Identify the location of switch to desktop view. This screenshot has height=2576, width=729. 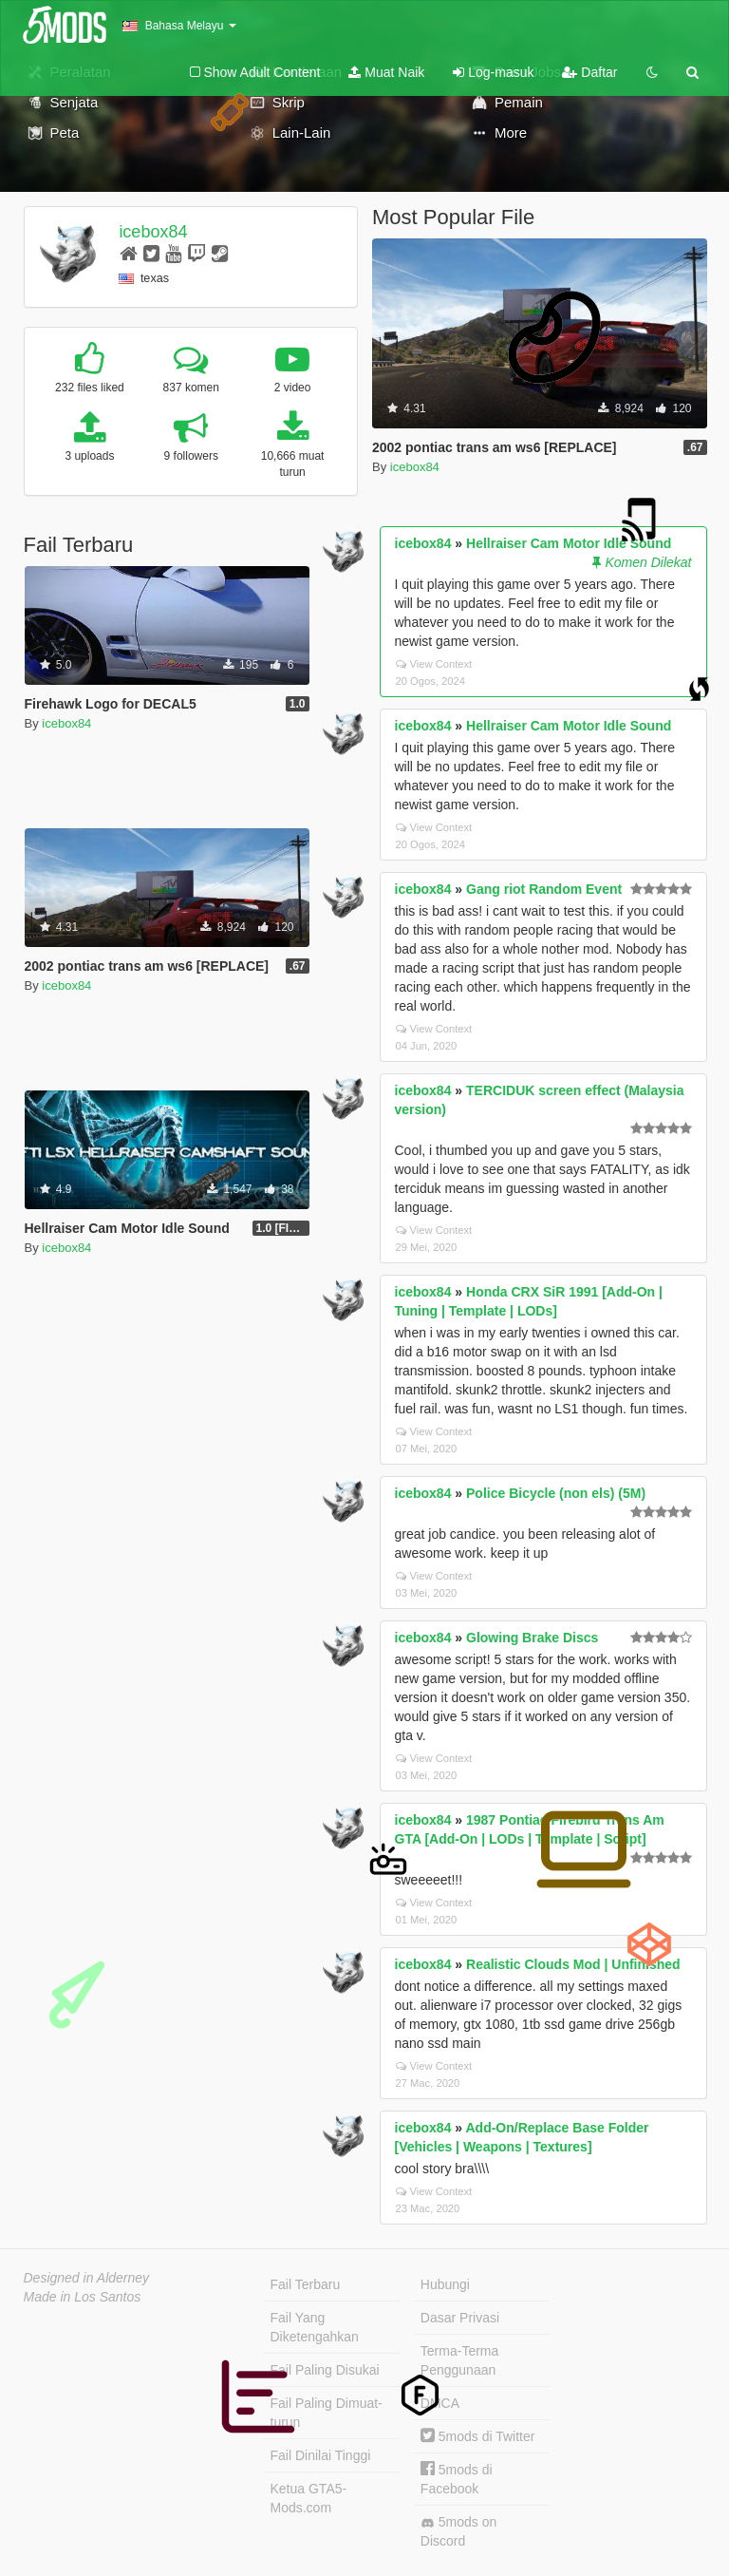
(584, 1849).